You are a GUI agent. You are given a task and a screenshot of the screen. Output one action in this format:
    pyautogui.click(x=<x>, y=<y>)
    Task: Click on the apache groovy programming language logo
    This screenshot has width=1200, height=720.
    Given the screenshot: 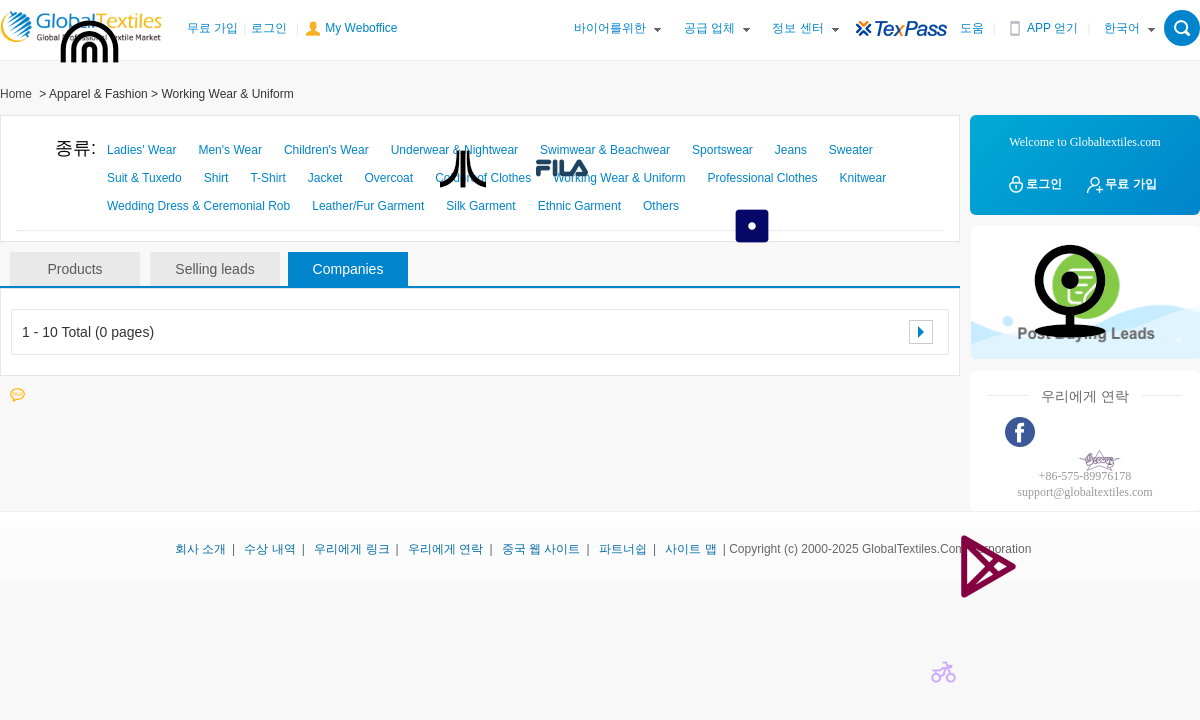 What is the action you would take?
    pyautogui.click(x=1099, y=460)
    